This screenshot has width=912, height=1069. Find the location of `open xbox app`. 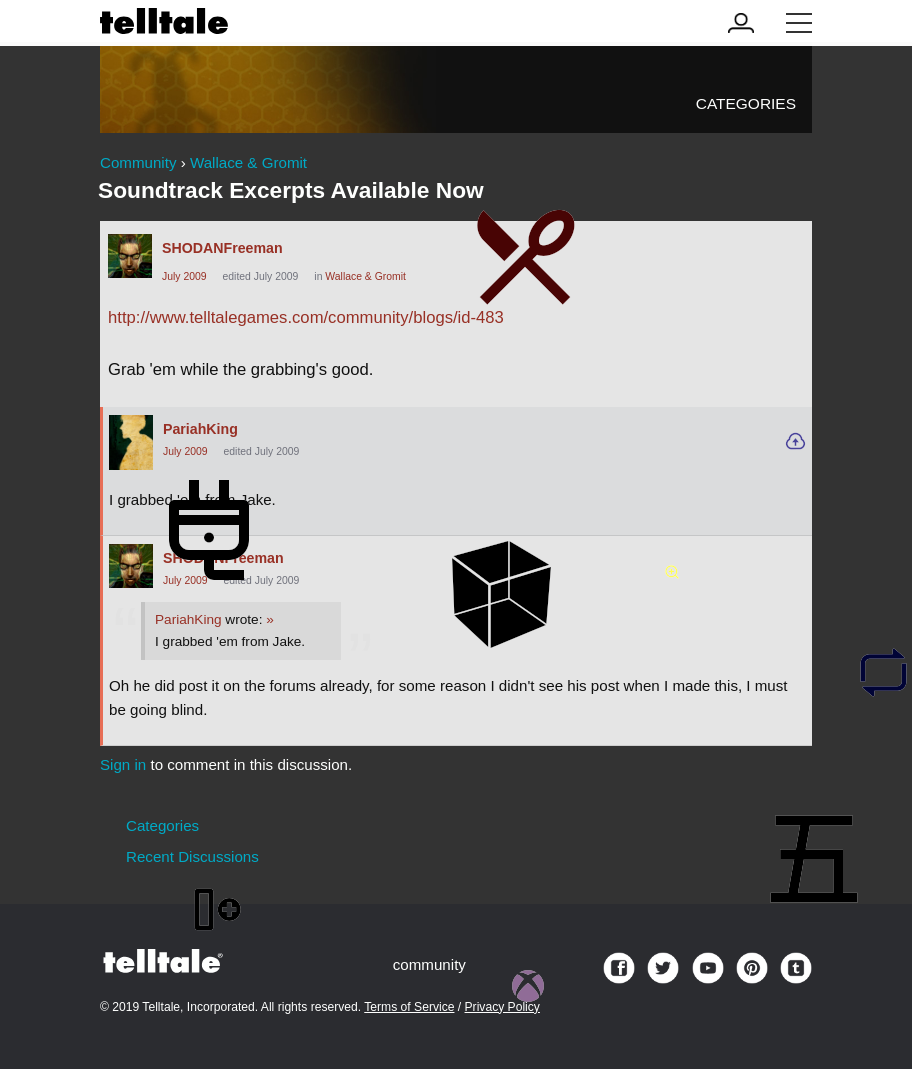

open xbox app is located at coordinates (528, 986).